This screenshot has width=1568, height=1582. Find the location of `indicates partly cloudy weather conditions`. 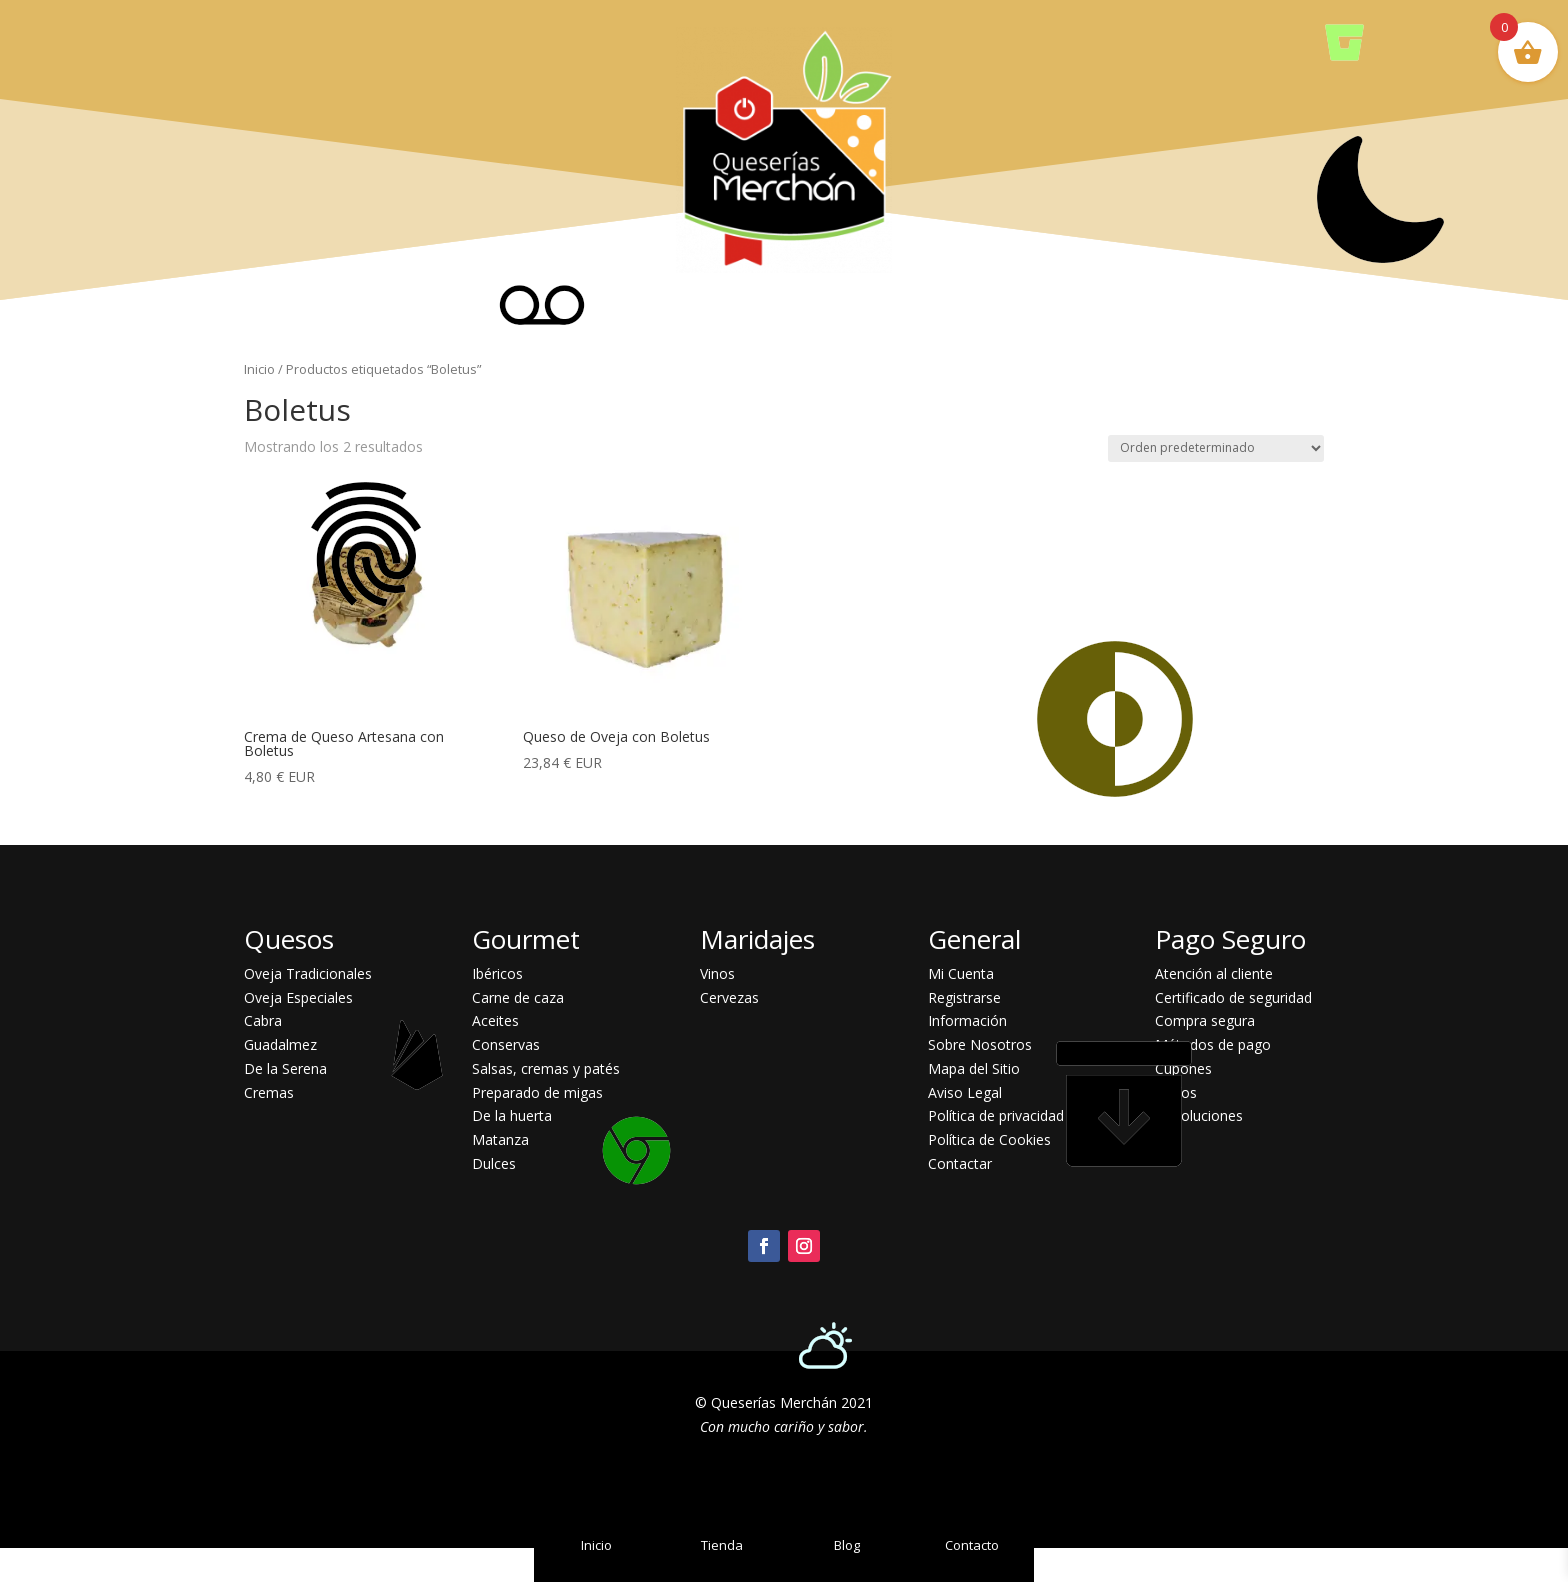

indicates partly cloudy weather conditions is located at coordinates (825, 1345).